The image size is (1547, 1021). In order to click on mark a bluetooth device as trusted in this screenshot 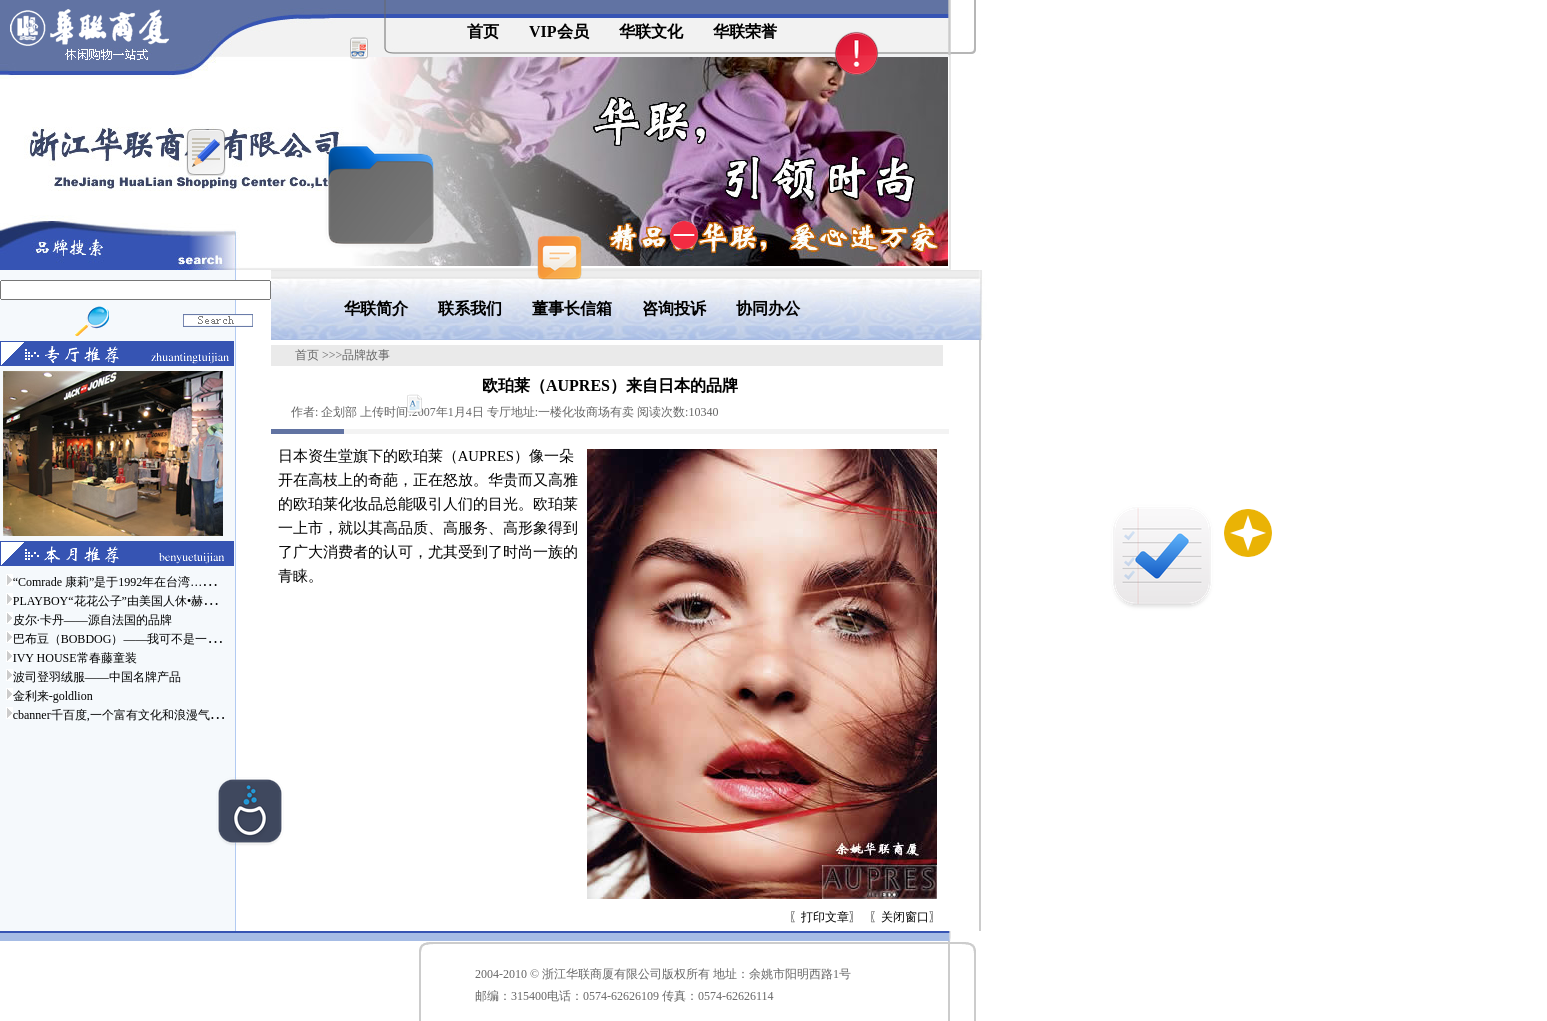, I will do `click(1248, 533)`.